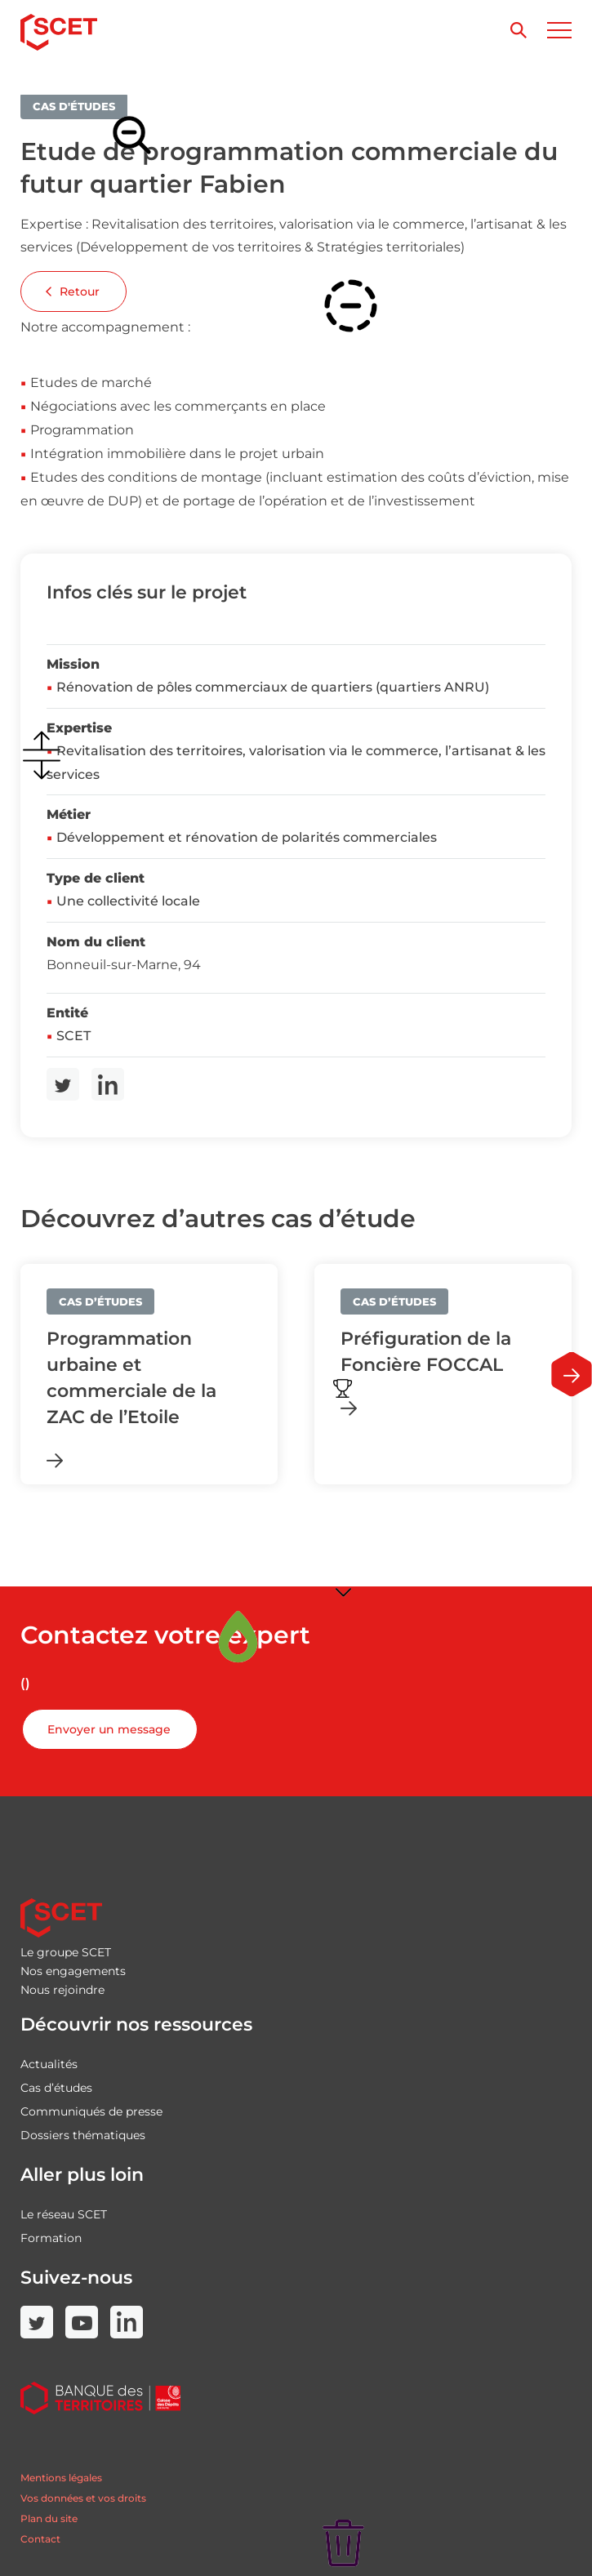 Image resolution: width=592 pixels, height=2576 pixels. Describe the element at coordinates (343, 1592) in the screenshot. I see `expand a dropdown menu or collapsible section` at that location.